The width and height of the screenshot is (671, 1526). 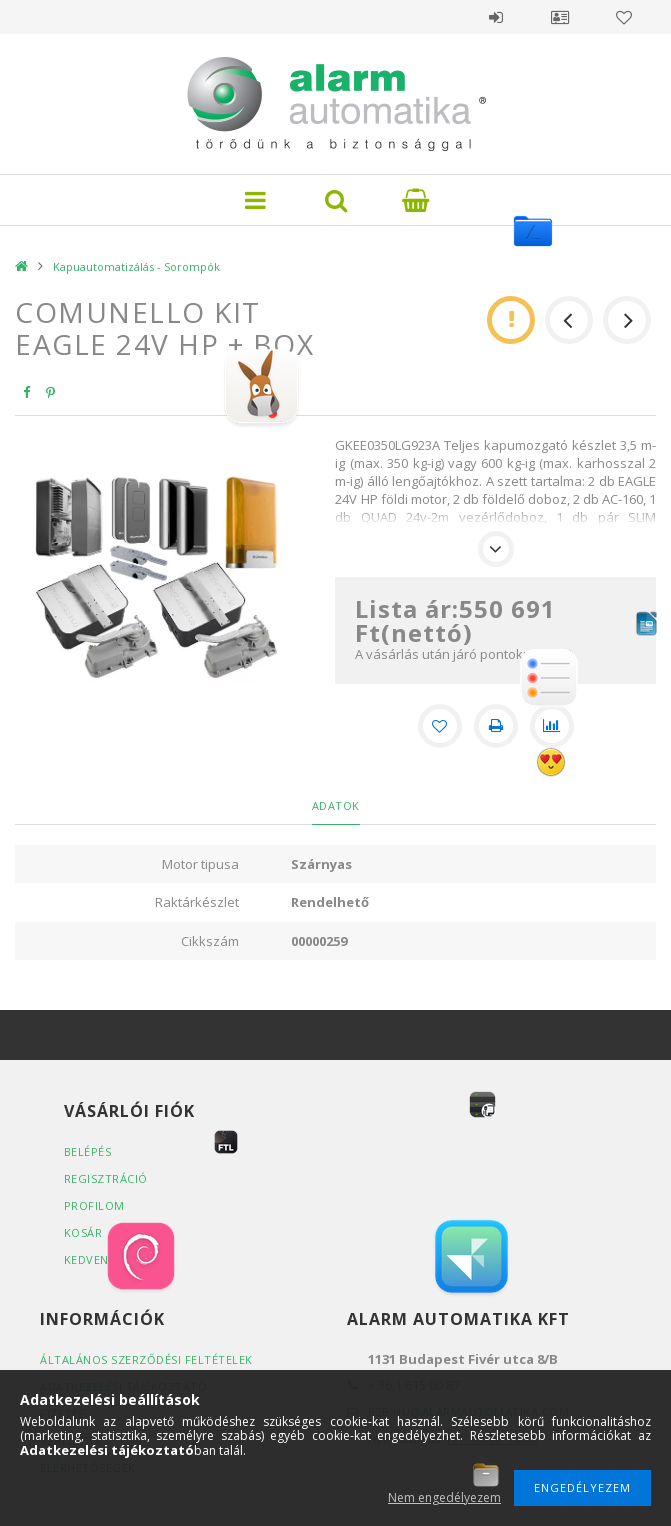 I want to click on configure dhcp server settings, so click(x=482, y=1104).